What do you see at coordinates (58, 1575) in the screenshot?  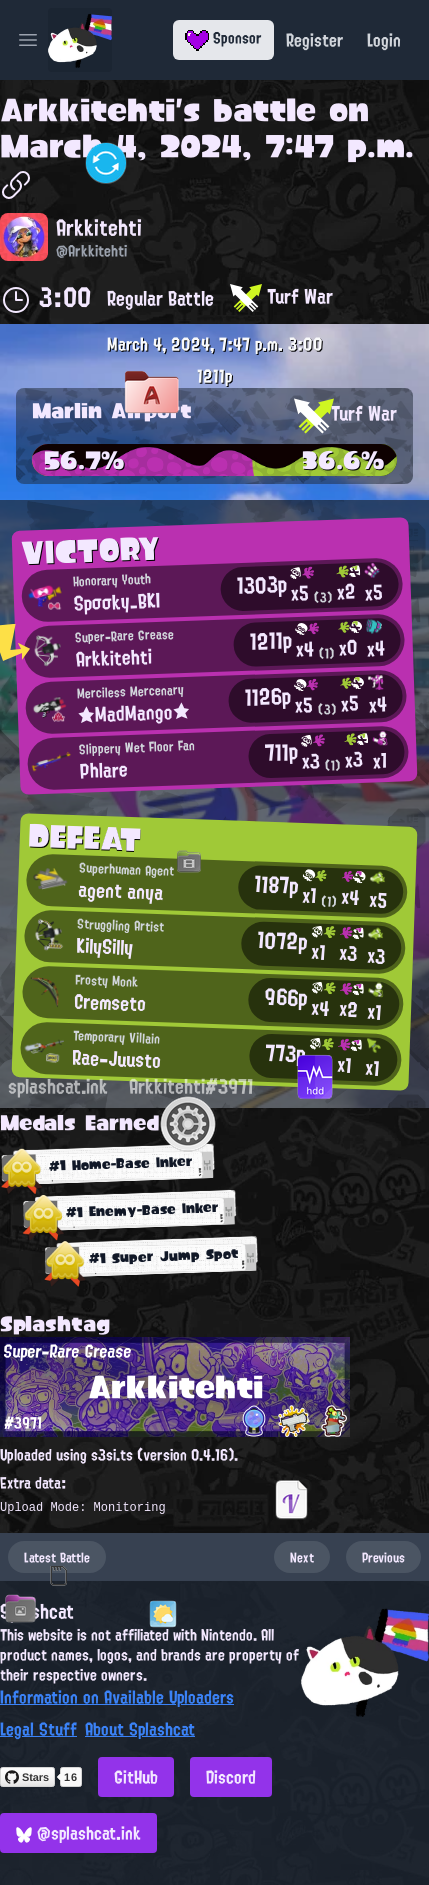 I see `access removable storage device` at bounding box center [58, 1575].